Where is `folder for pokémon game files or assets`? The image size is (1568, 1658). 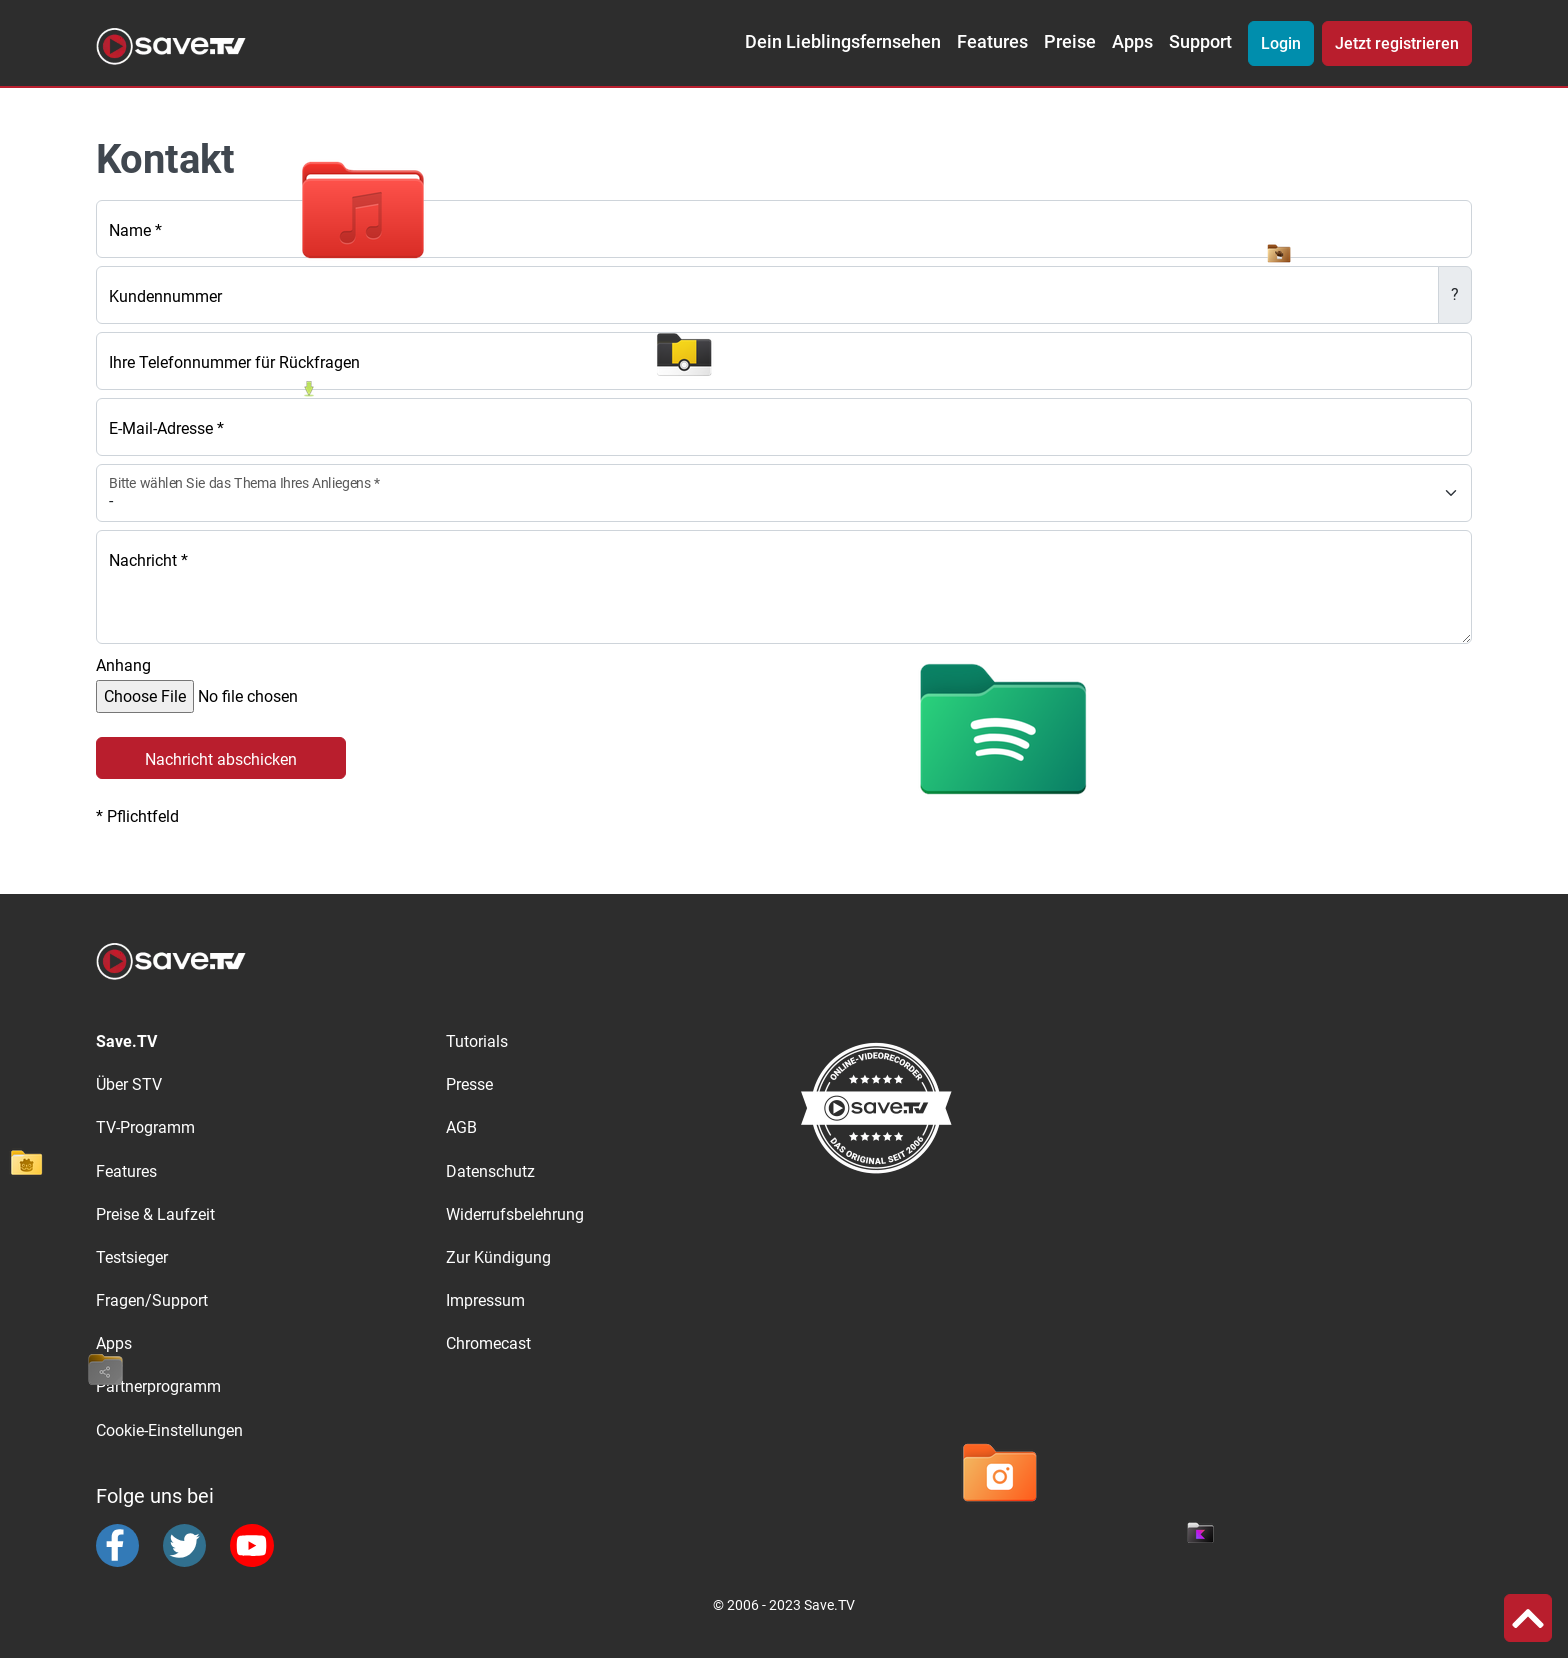
folder for pokémon game files or assets is located at coordinates (684, 356).